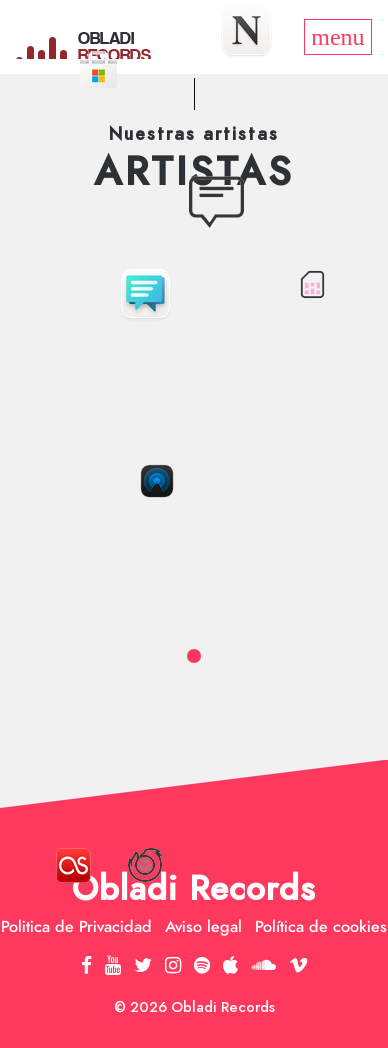  Describe the element at coordinates (98, 69) in the screenshot. I see `open the Microsoft Store app` at that location.